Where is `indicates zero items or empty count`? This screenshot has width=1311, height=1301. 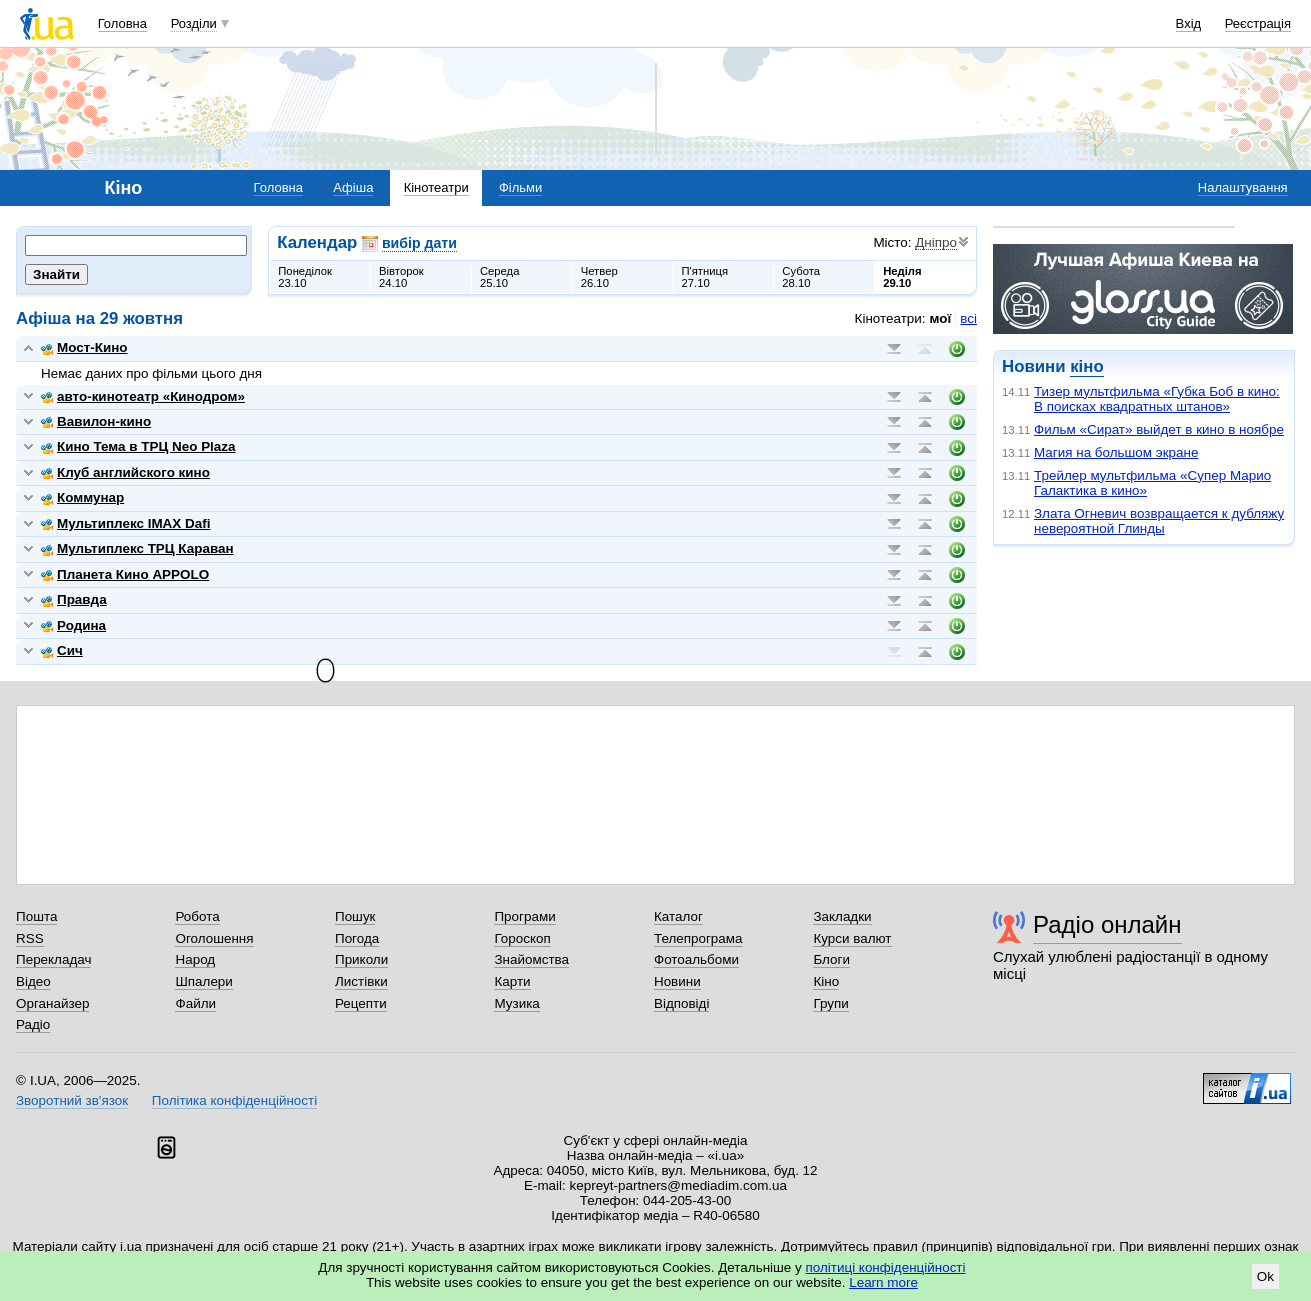 indicates zero items or empty count is located at coordinates (325, 670).